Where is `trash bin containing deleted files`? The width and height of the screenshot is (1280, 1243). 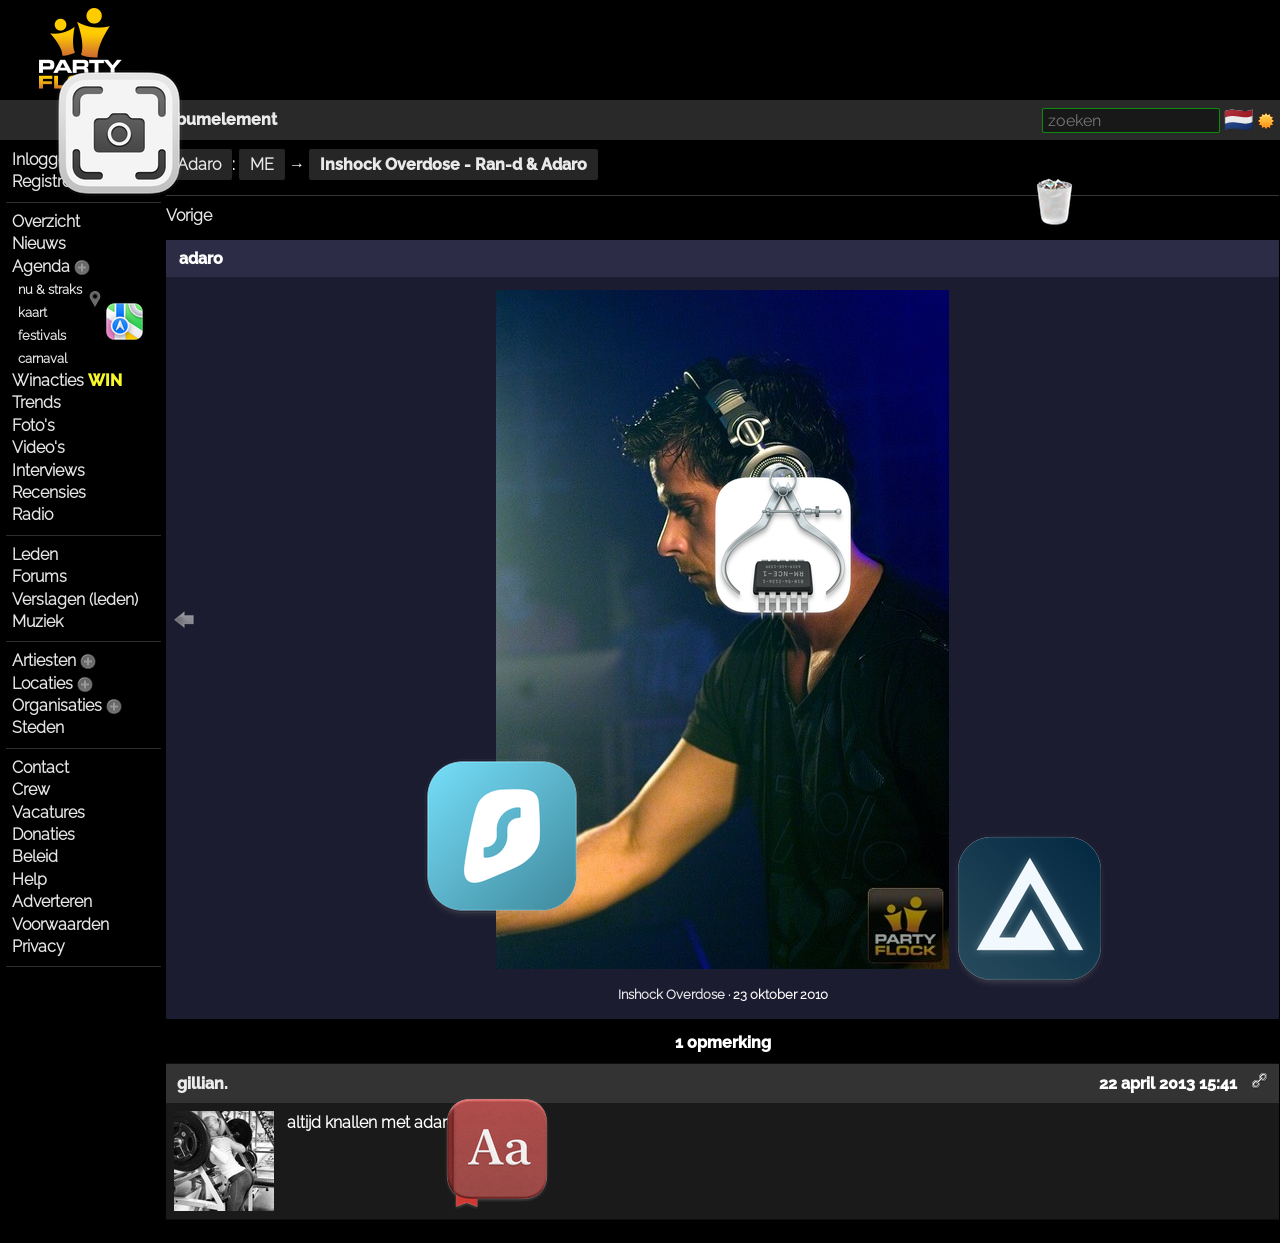 trash bin containing deleted files is located at coordinates (1054, 202).